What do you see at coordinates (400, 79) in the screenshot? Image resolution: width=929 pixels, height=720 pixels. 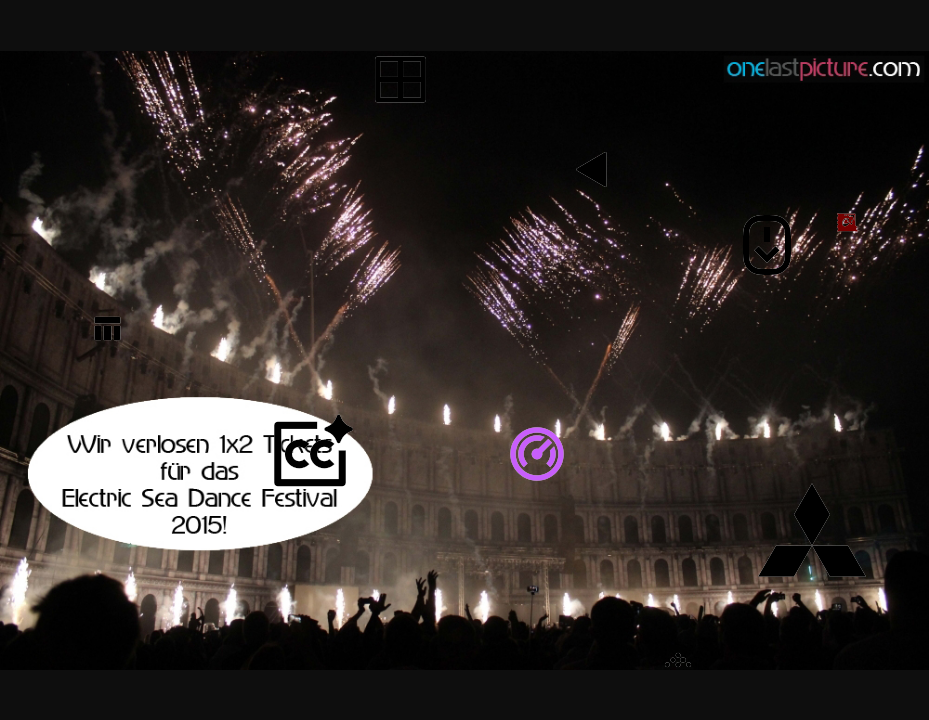 I see `switch to grid view layout` at bounding box center [400, 79].